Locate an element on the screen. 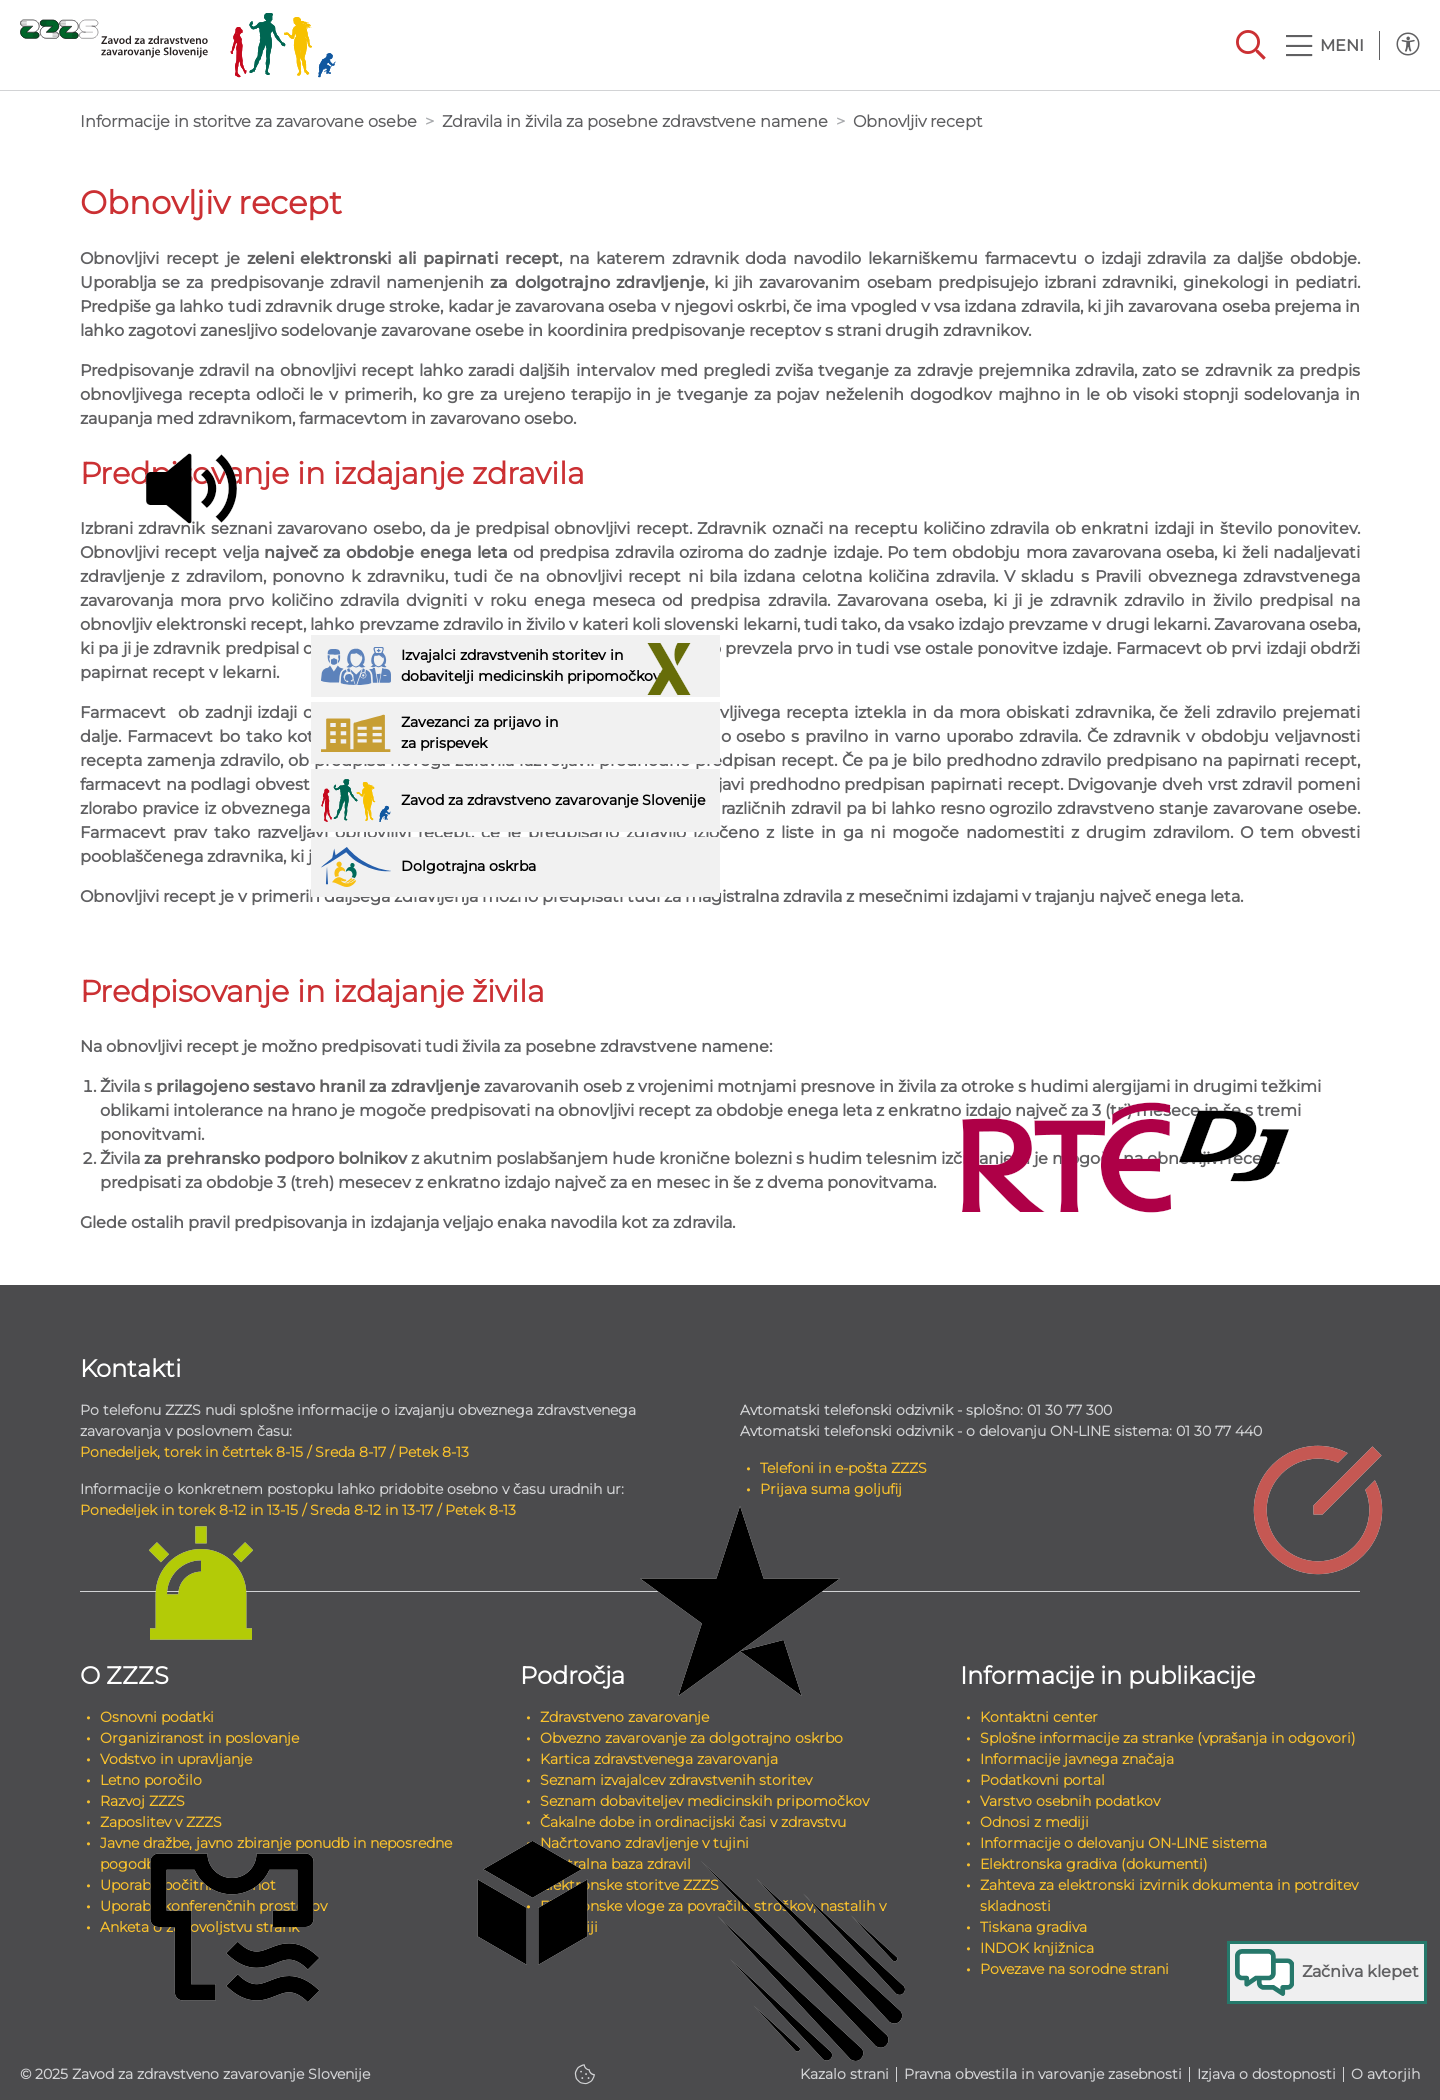 This screenshot has height=2100, width=1440. view trustpilot reviews is located at coordinates (740, 1601).